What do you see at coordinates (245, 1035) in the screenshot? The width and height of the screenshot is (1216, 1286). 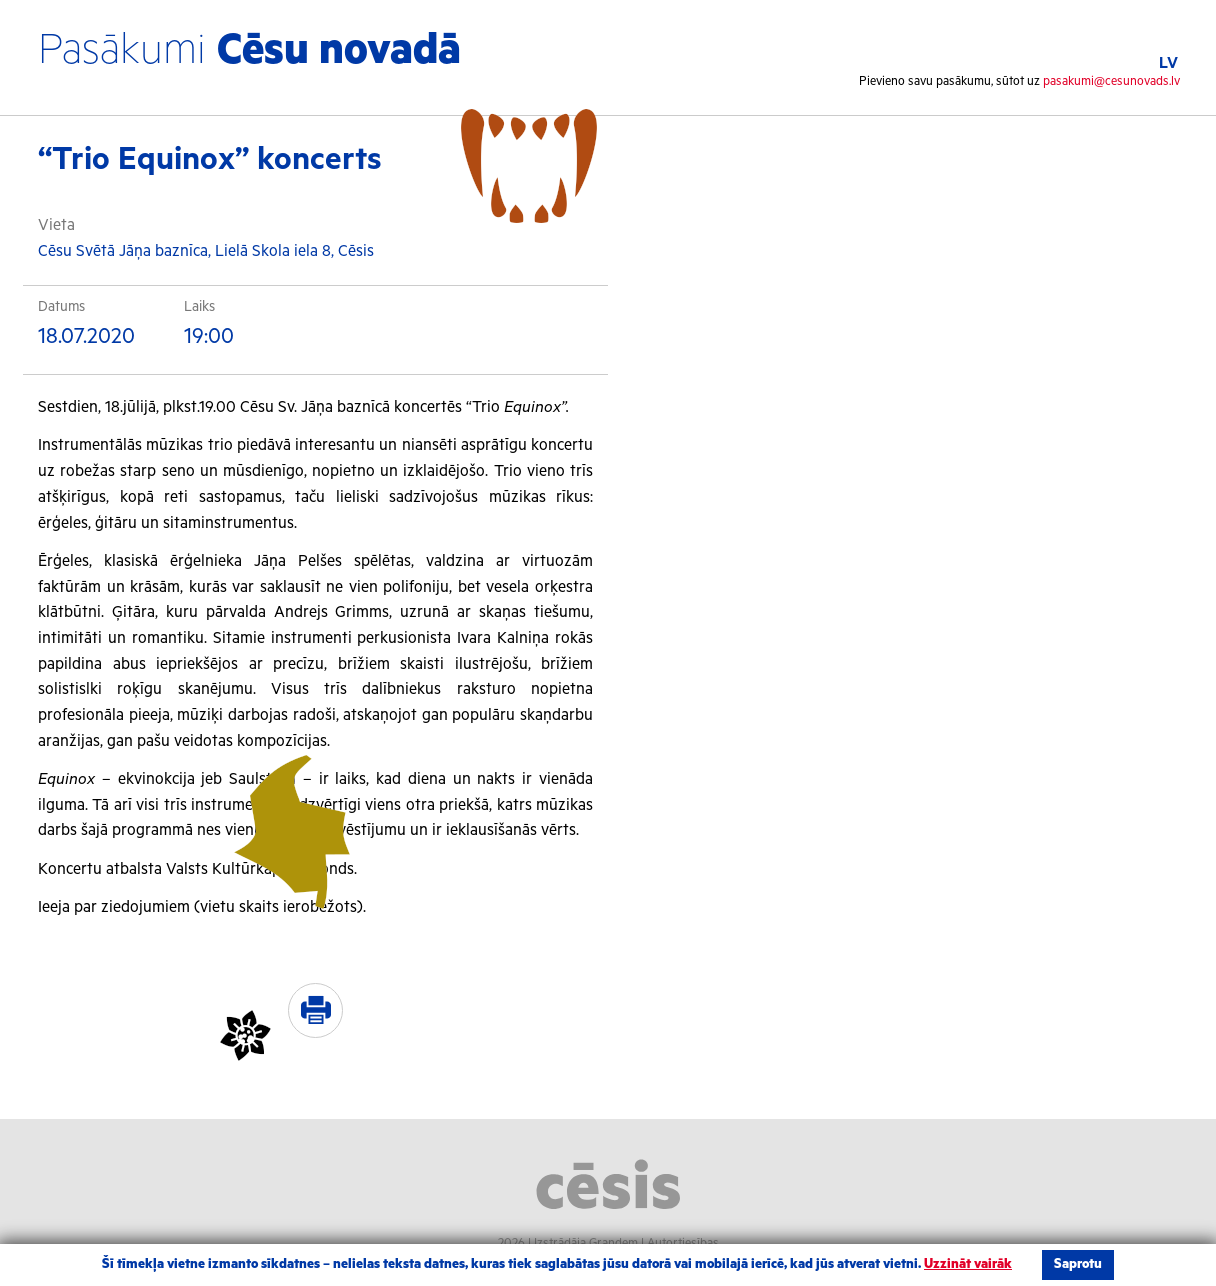 I see `decorative flower element for game UI` at bounding box center [245, 1035].